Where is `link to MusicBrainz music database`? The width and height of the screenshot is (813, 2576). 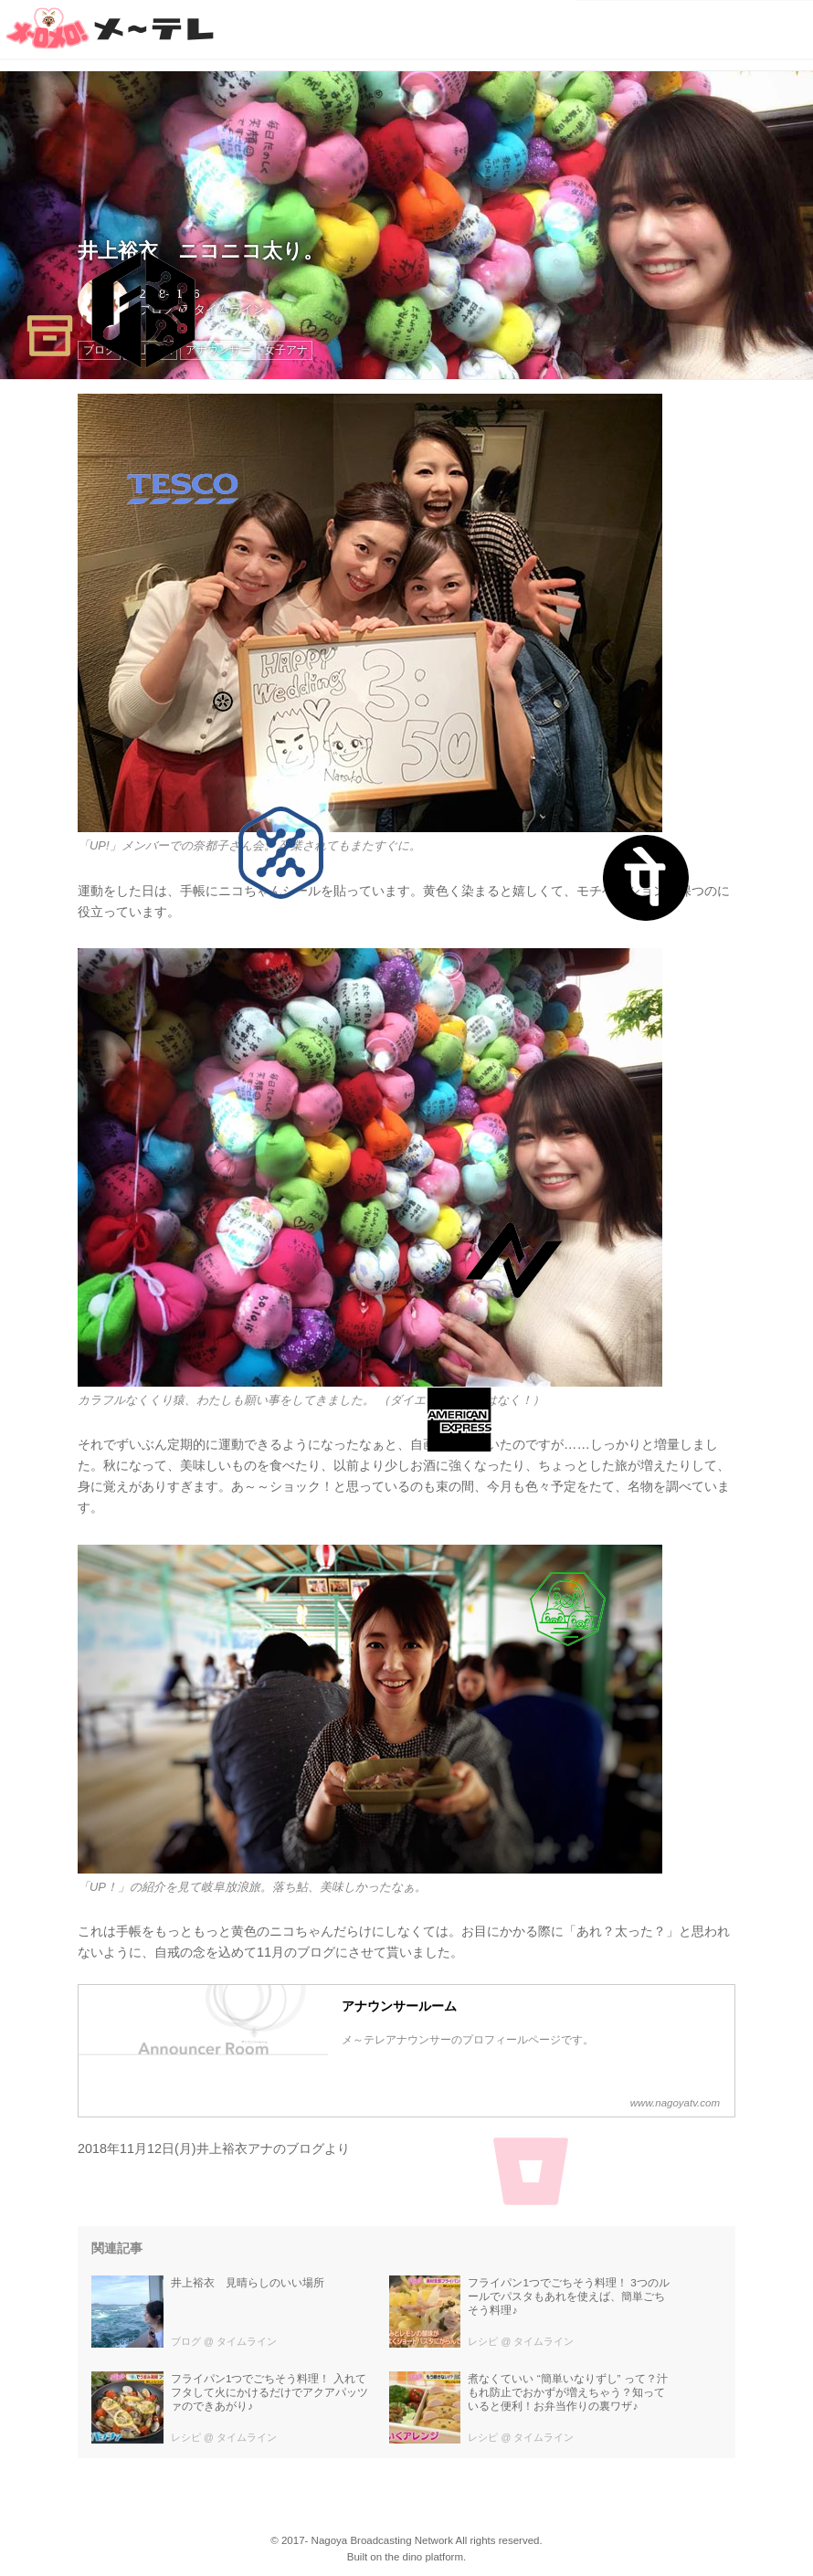
link to MusicBrainz music database is located at coordinates (143, 310).